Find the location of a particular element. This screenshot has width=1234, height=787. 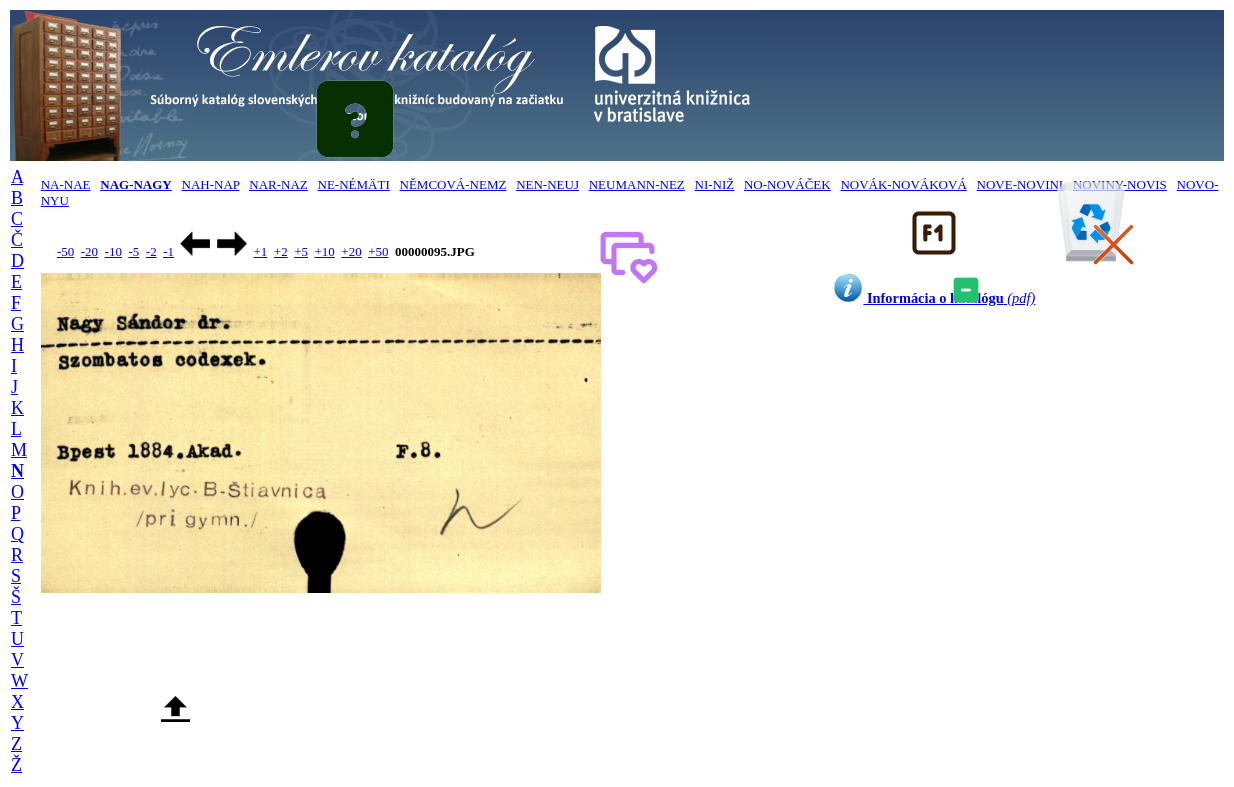

upload a file or document is located at coordinates (175, 707).